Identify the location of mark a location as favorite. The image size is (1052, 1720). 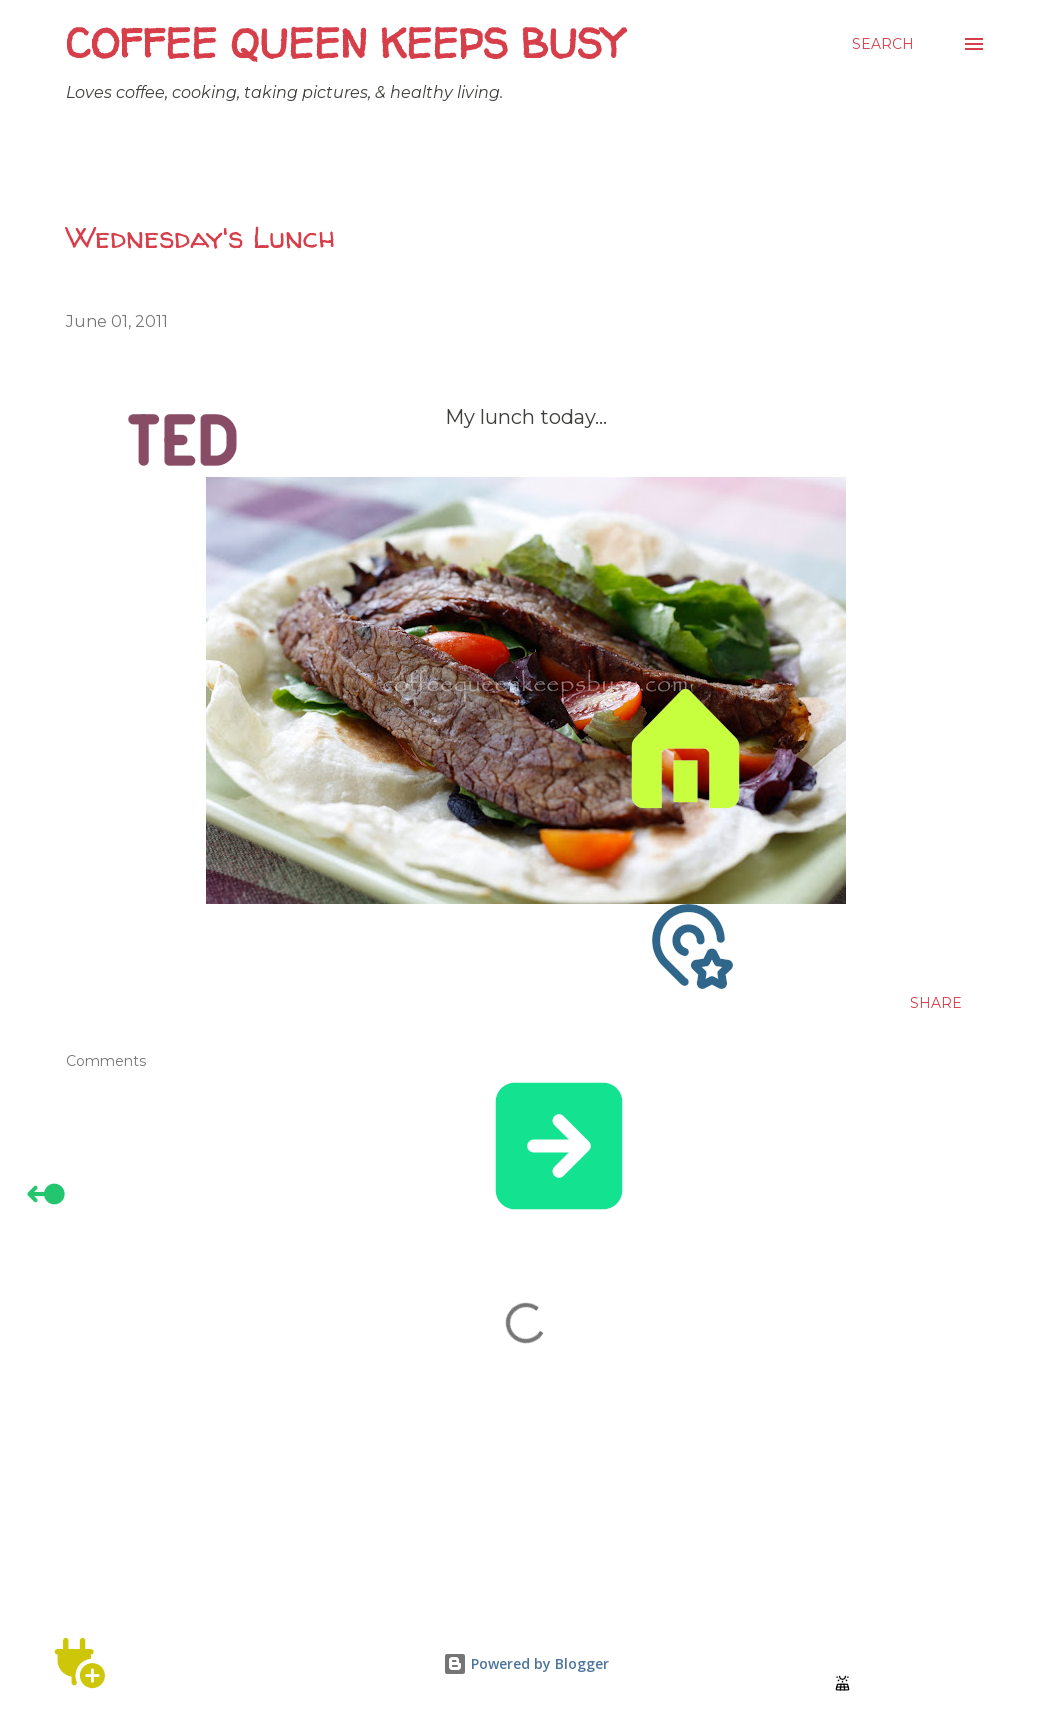
(688, 944).